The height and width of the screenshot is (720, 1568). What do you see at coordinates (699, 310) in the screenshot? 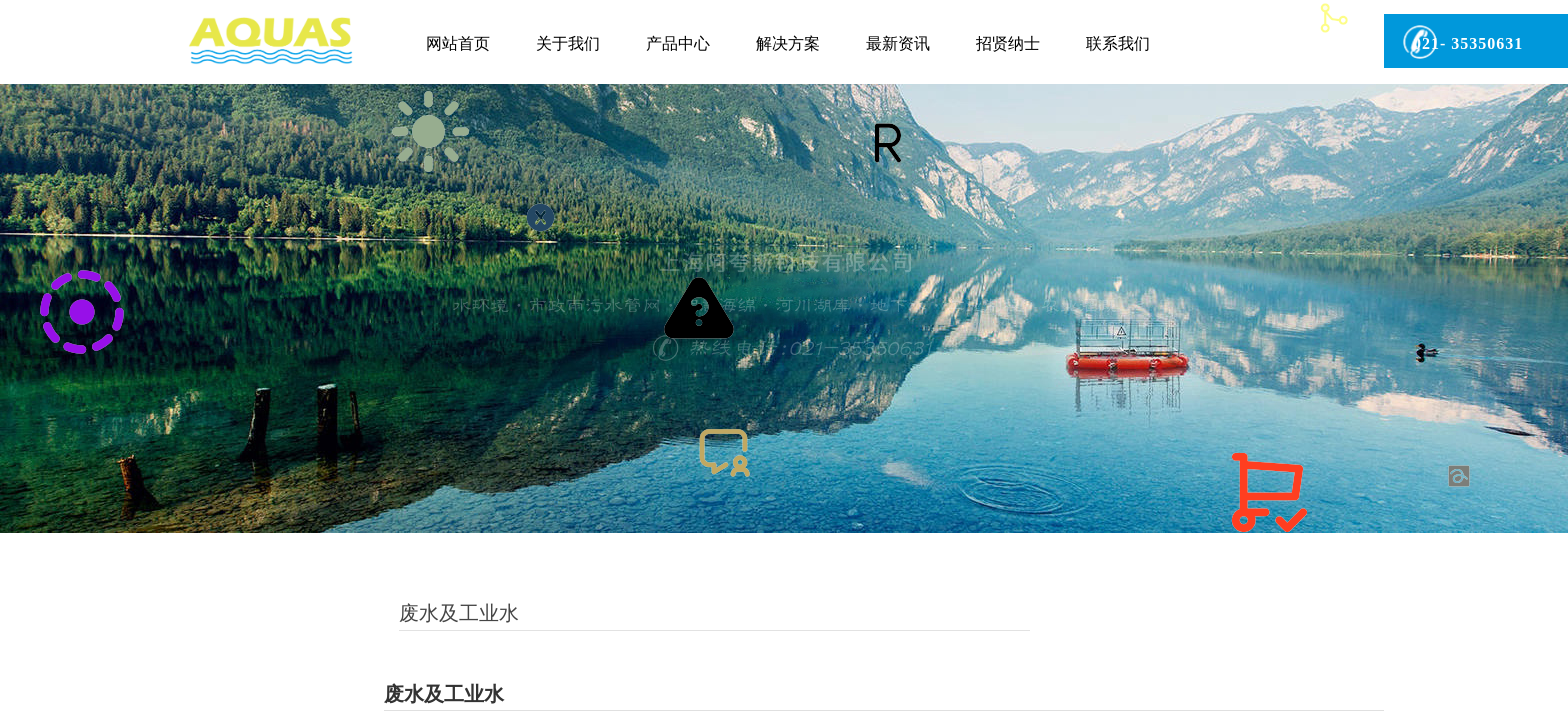
I see `indicates a warning or caution that requires attention` at bounding box center [699, 310].